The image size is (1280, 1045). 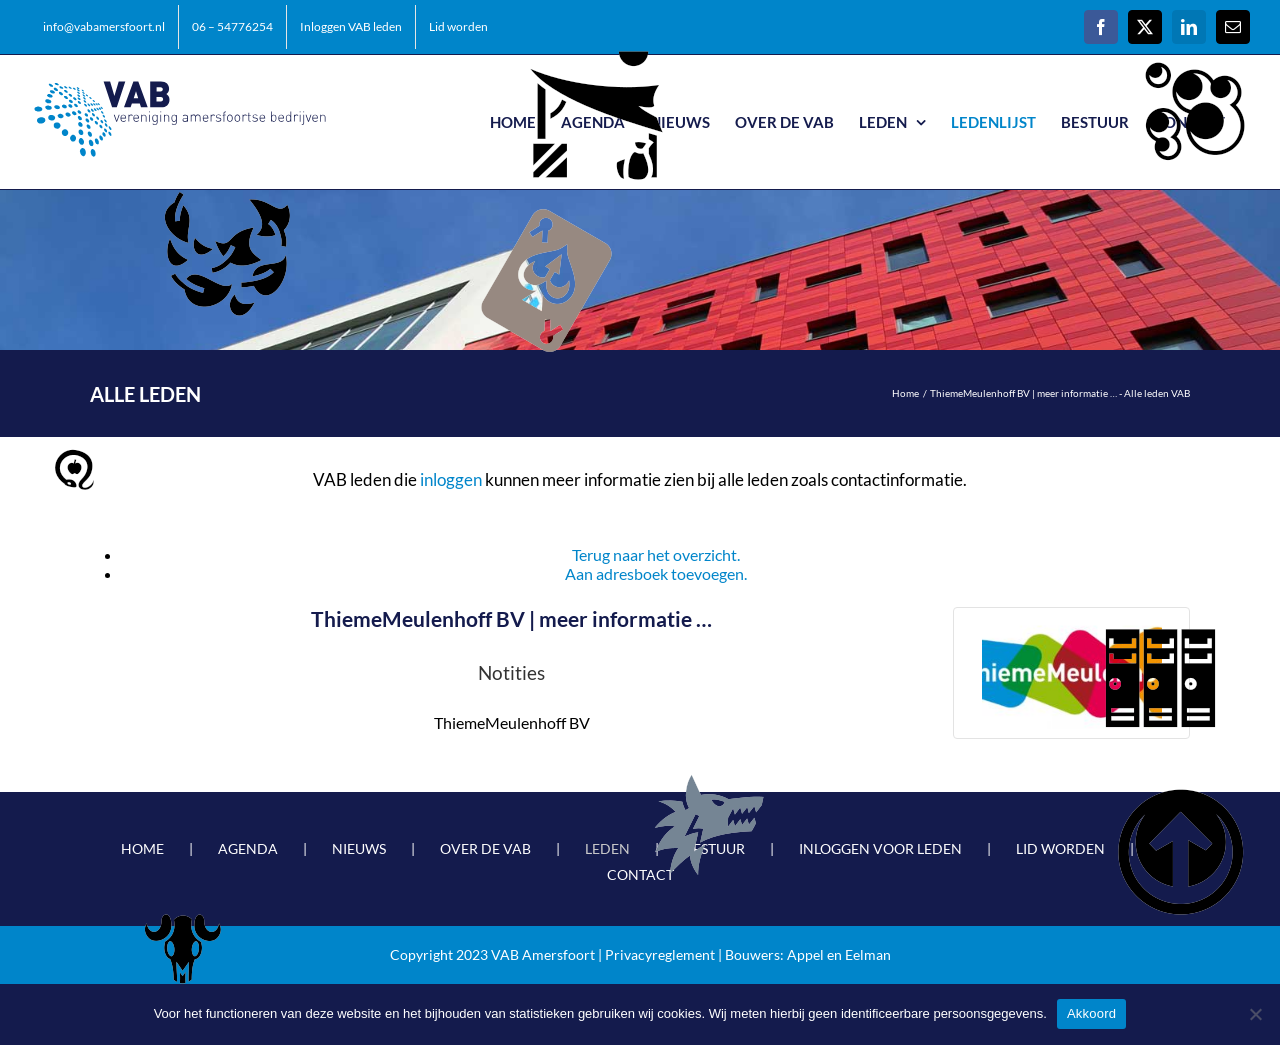 What do you see at coordinates (1181, 853) in the screenshot?
I see `indicates north or upward direction in a game compass` at bounding box center [1181, 853].